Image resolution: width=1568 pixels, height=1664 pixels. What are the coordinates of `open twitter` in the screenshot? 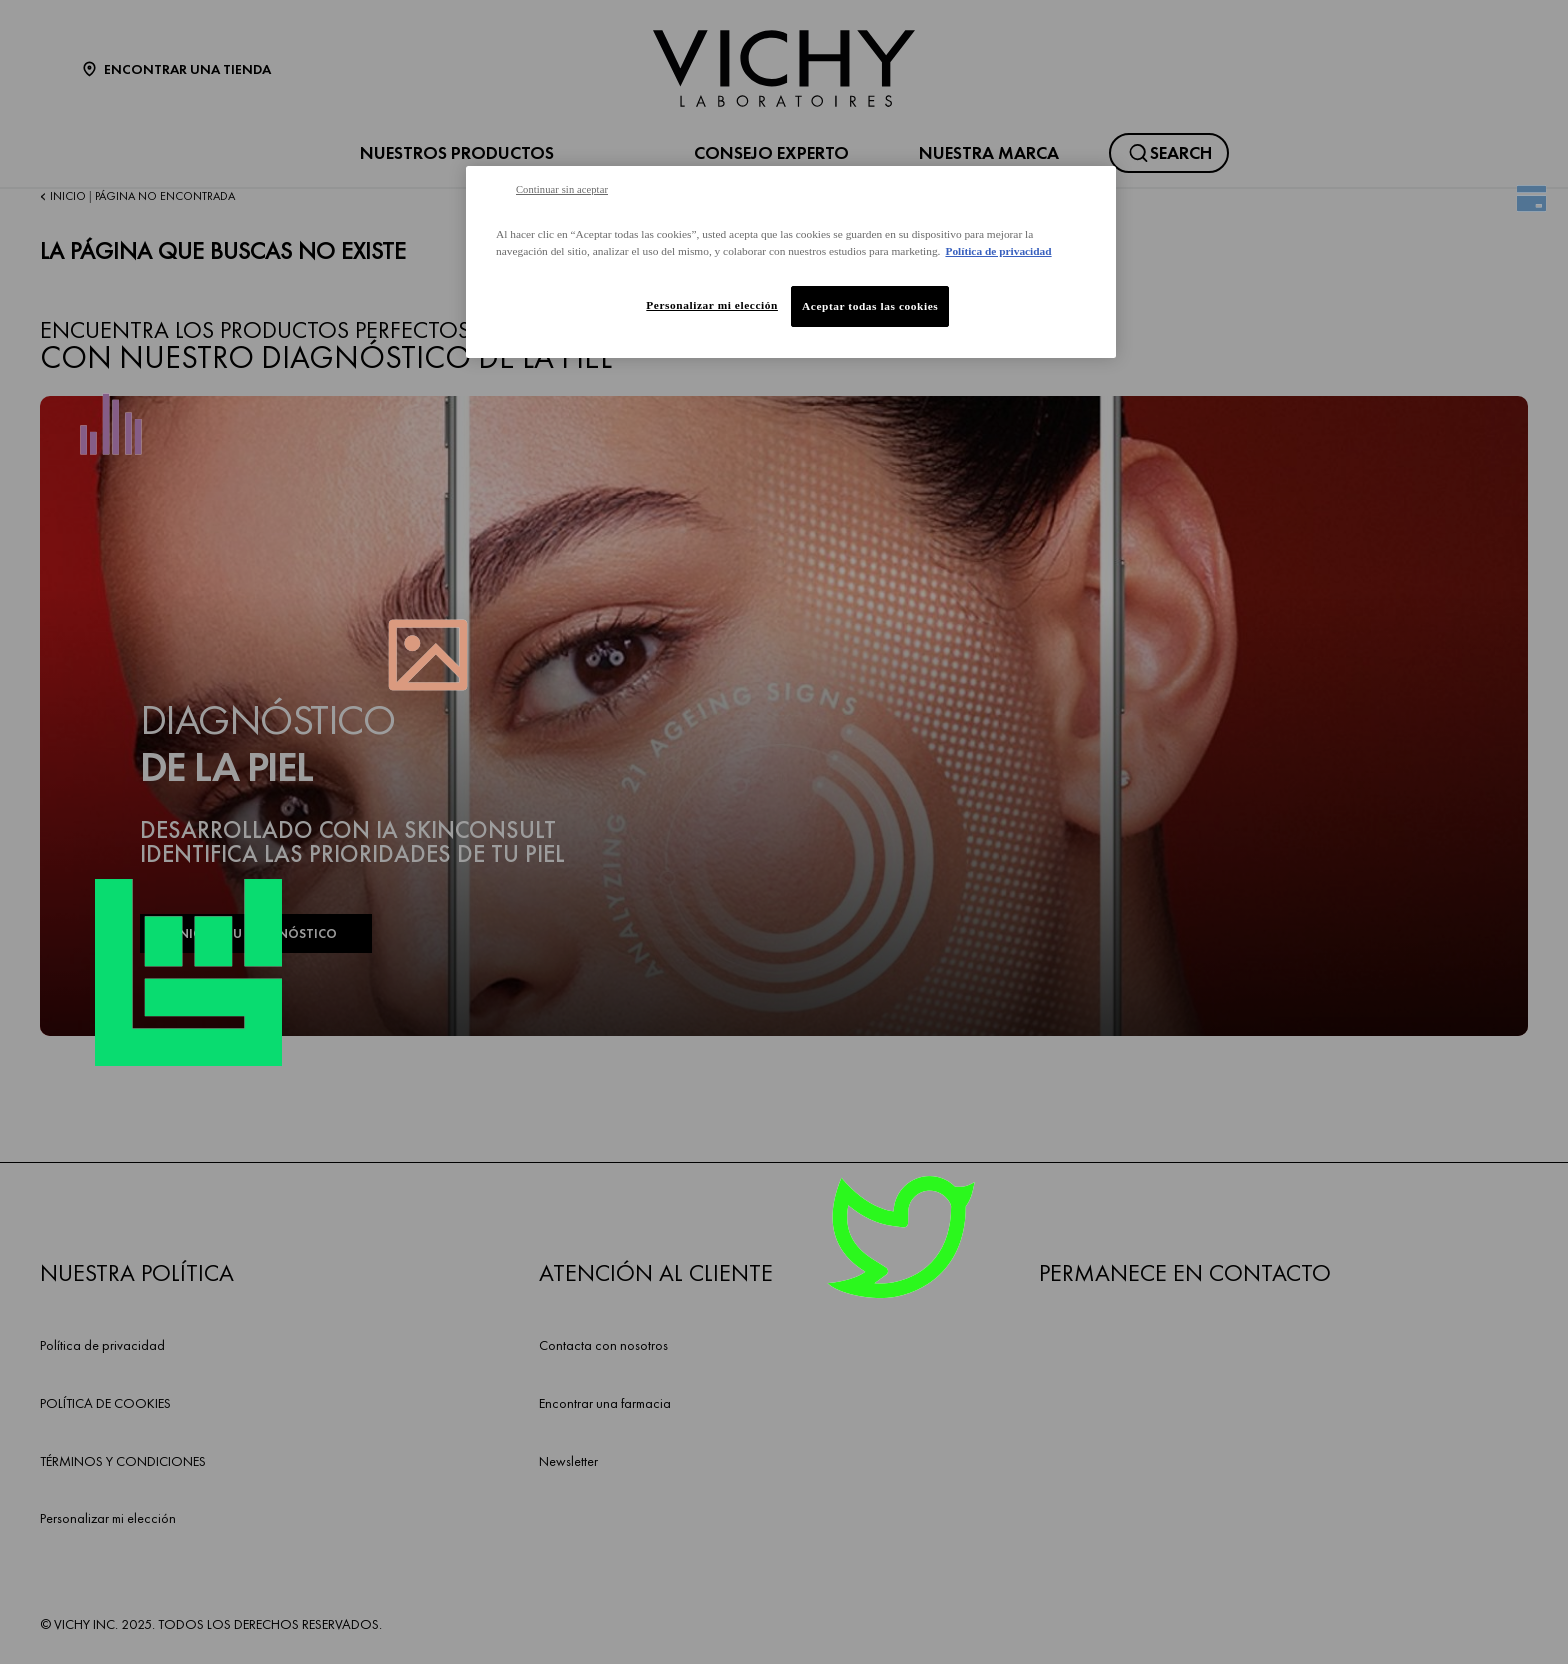 It's located at (905, 1238).